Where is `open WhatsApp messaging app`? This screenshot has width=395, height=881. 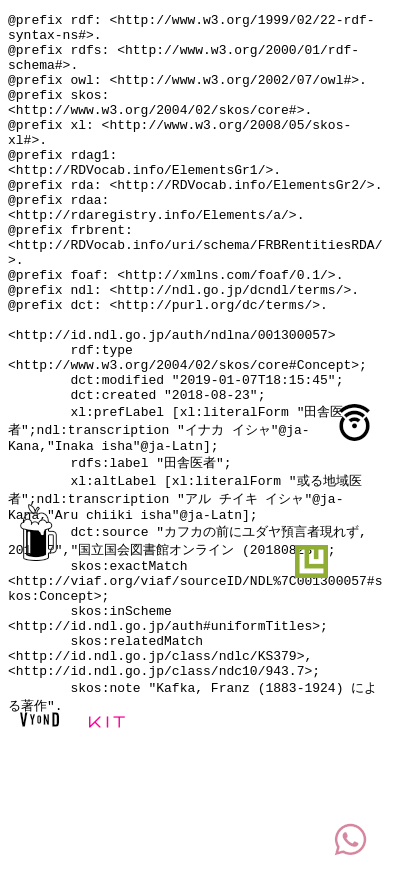 open WhatsApp messaging app is located at coordinates (350, 839).